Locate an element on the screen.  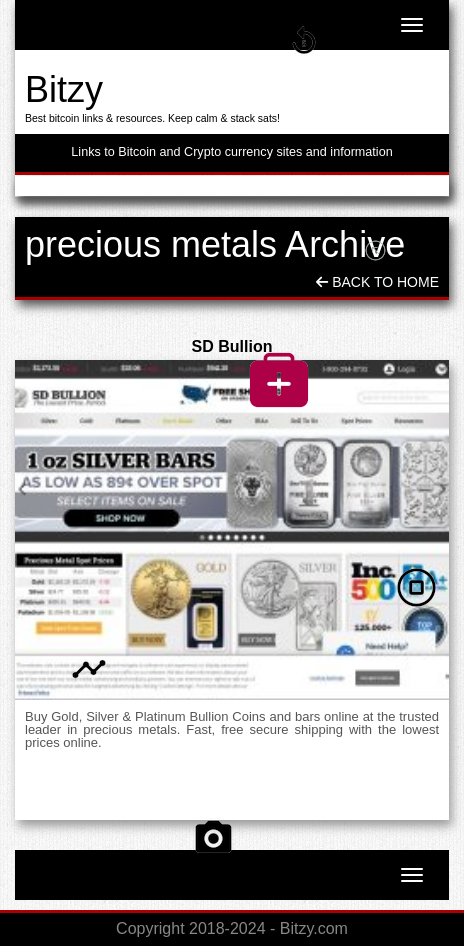
take a photo is located at coordinates (213, 838).